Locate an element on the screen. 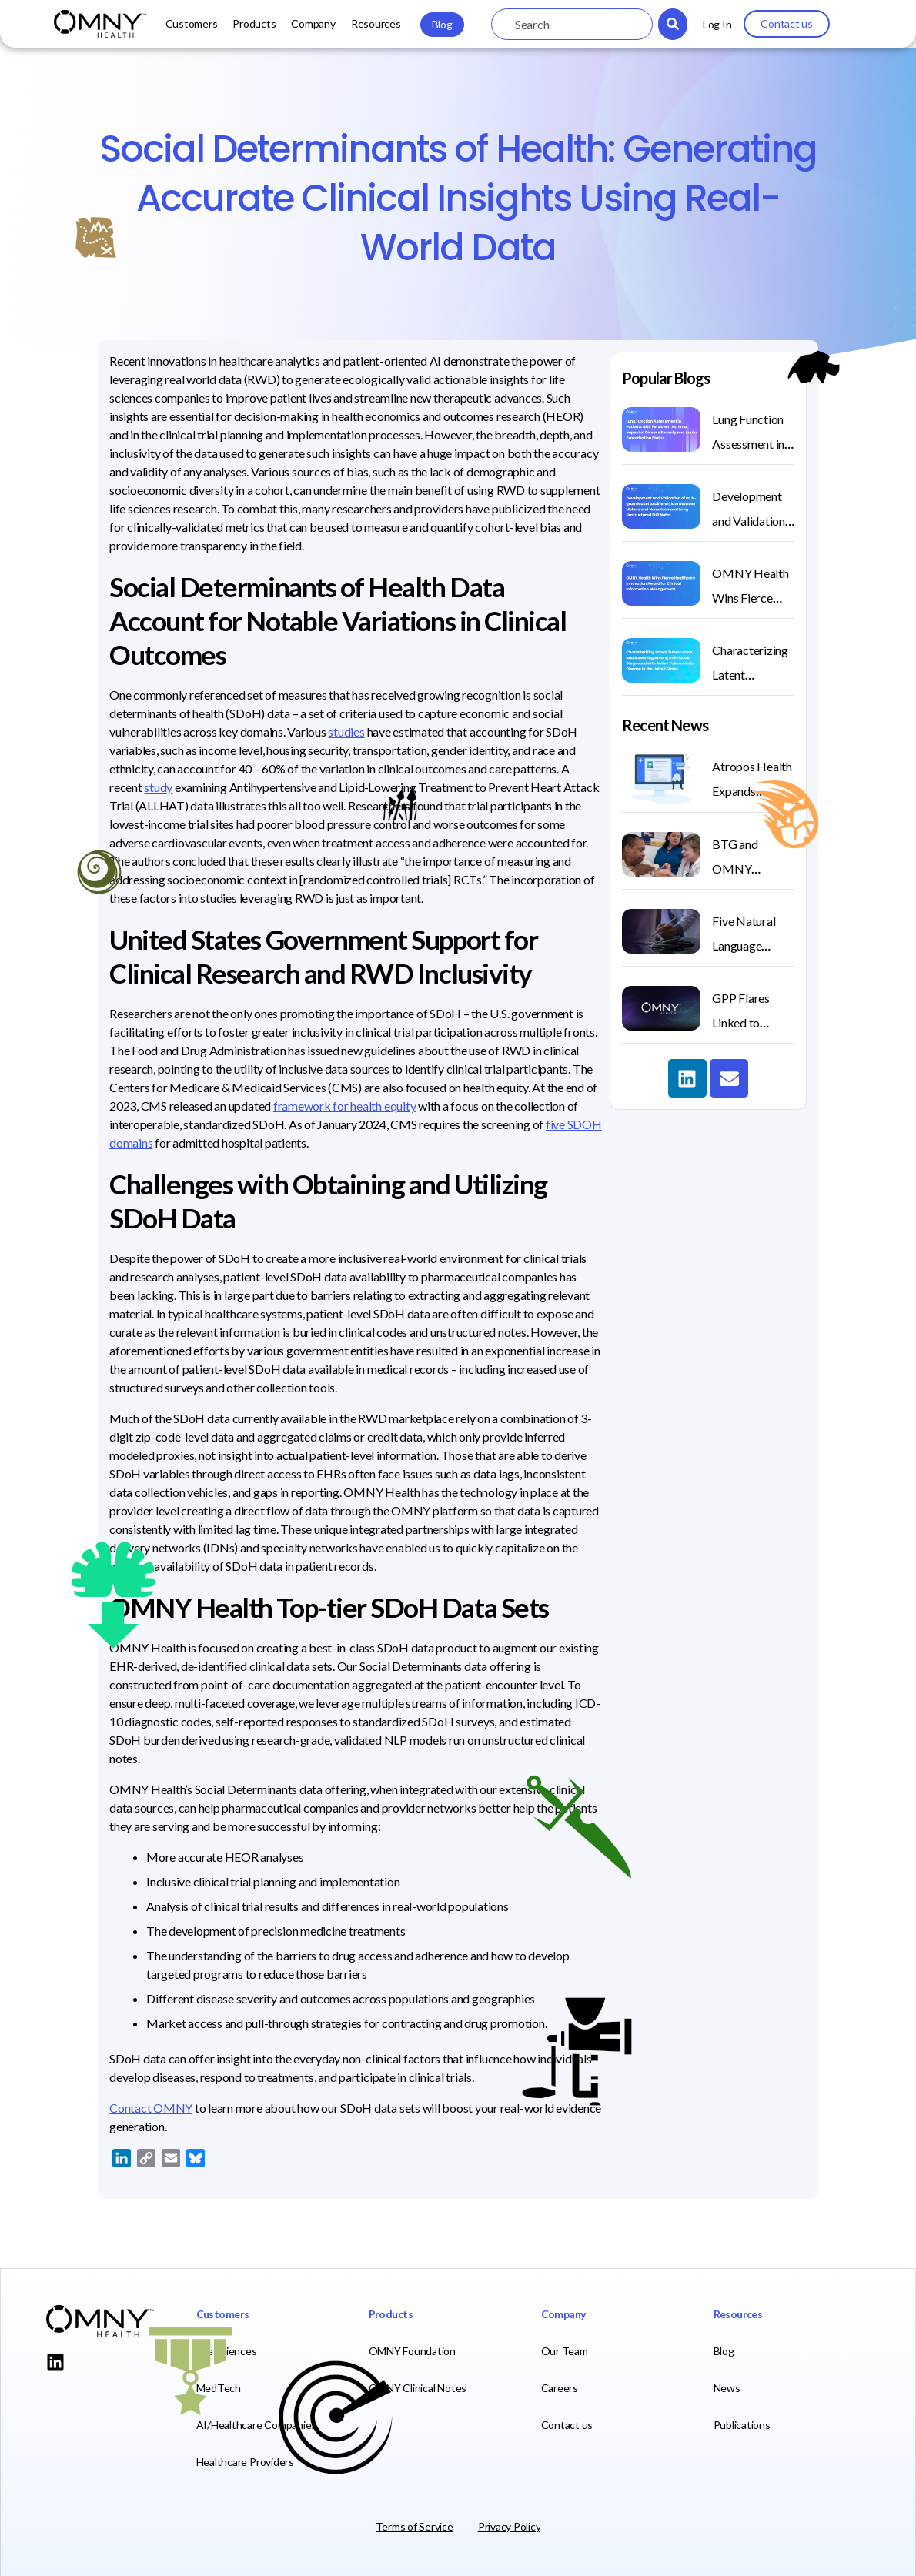 Image resolution: width=916 pixels, height=2576 pixels. view treasure map or quest location is located at coordinates (95, 237).